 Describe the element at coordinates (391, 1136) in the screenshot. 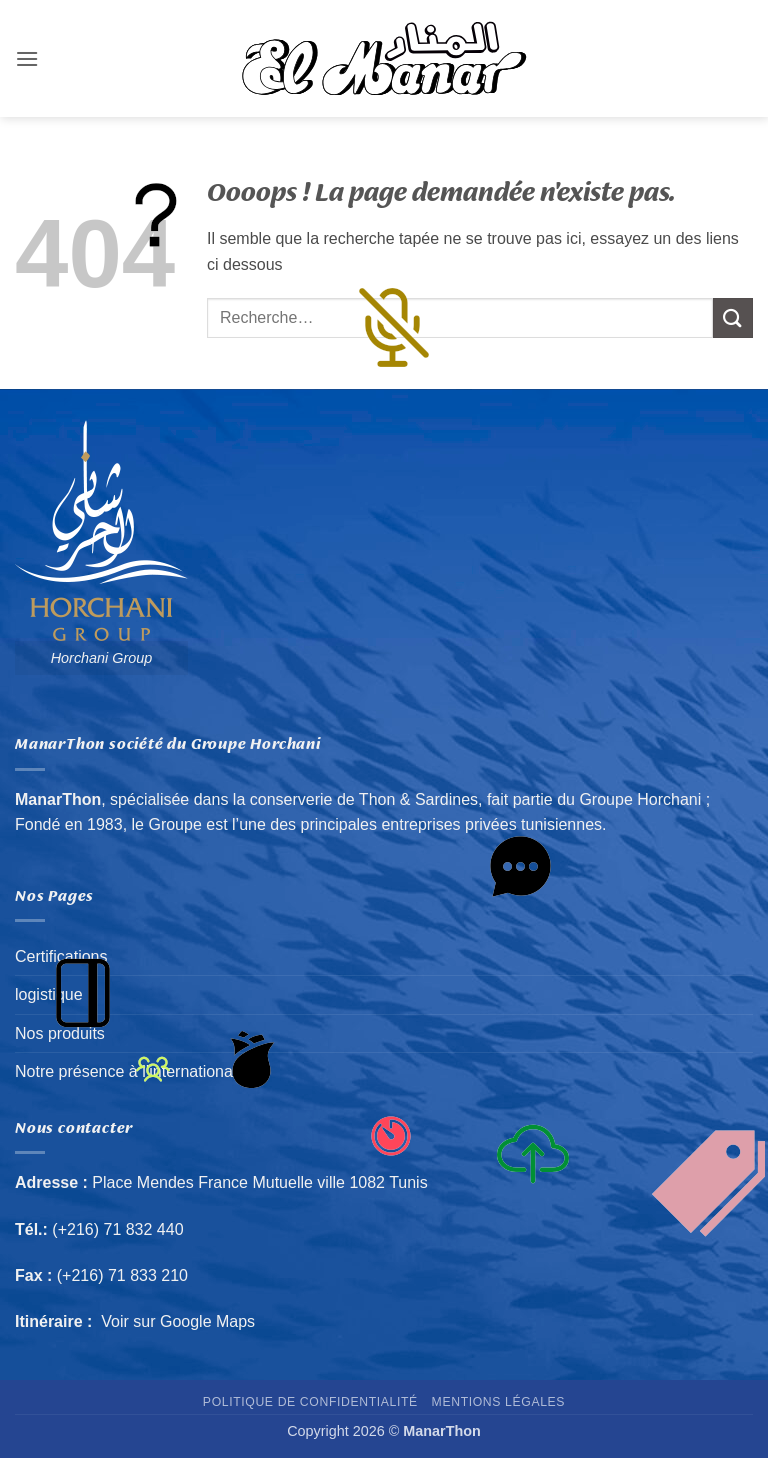

I see `set or start a timer` at that location.